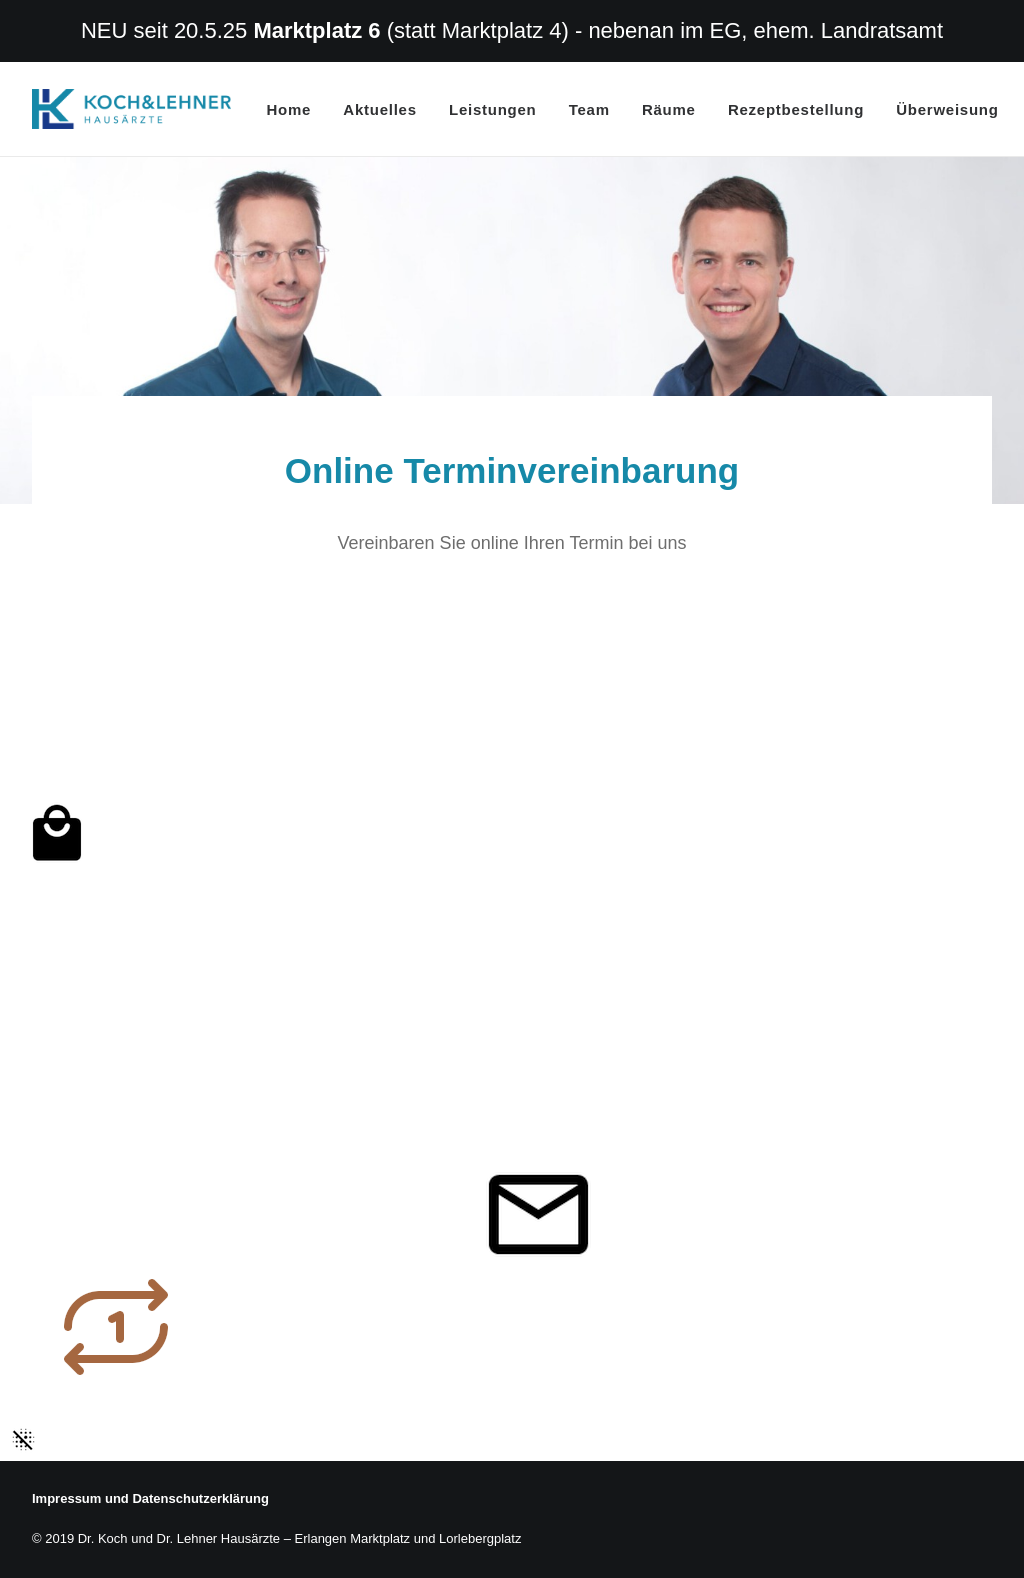 The image size is (1024, 1578). Describe the element at coordinates (538, 1214) in the screenshot. I see `open your inbox or email messages` at that location.